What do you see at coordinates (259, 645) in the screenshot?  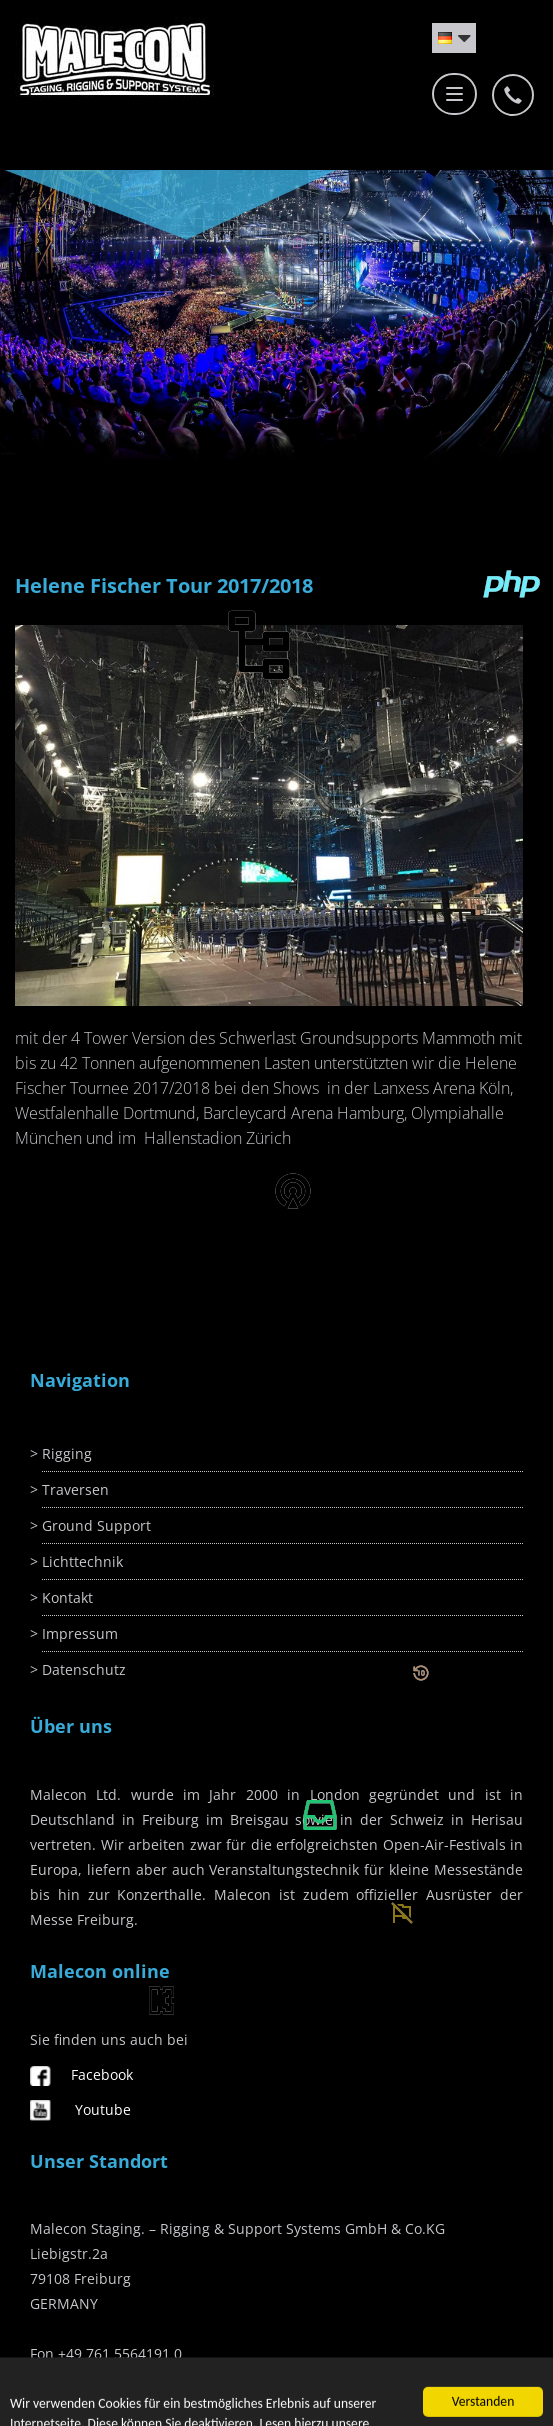 I see `view hierarchical structure or organization chart` at bounding box center [259, 645].